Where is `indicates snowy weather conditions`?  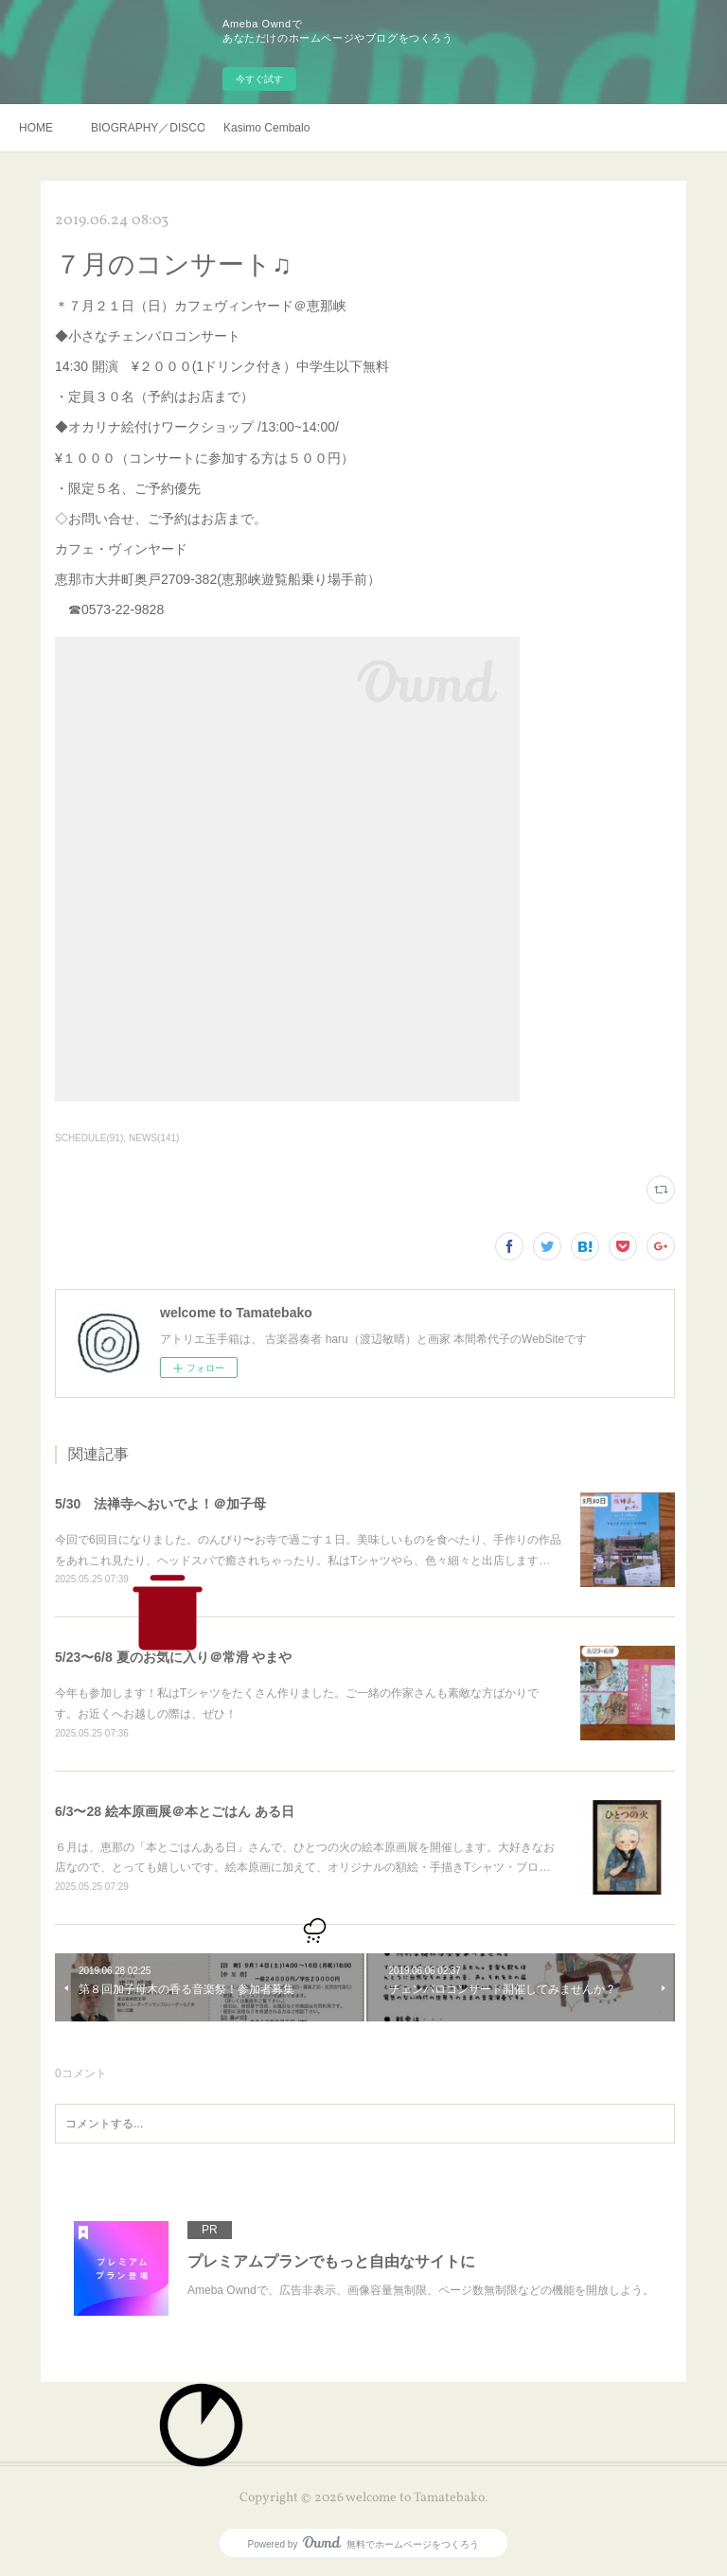 indicates snowy weather conditions is located at coordinates (314, 1930).